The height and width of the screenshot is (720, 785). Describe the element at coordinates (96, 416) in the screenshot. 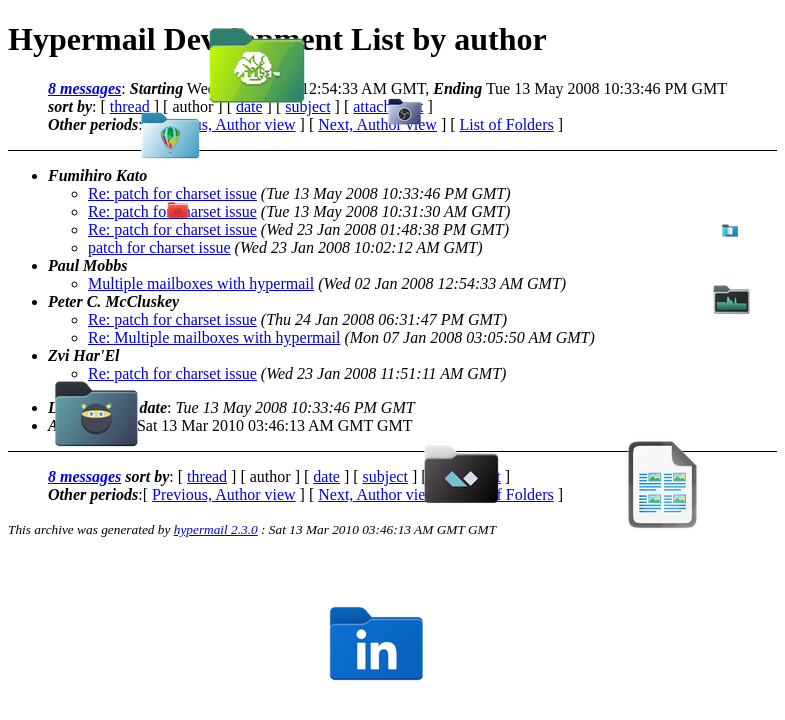

I see `open ninja download manager folder` at that location.